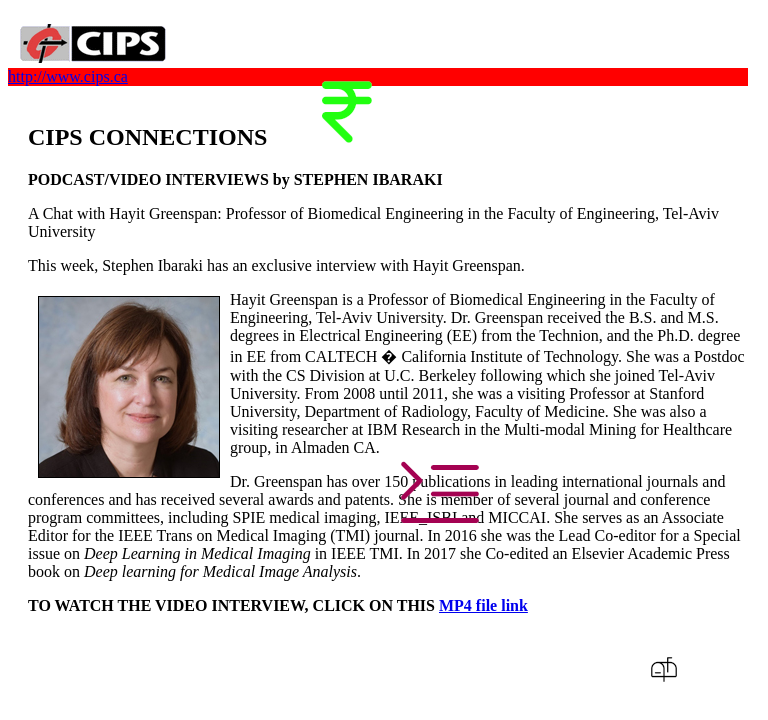 Image resolution: width=768 pixels, height=720 pixels. I want to click on increase text indent level, so click(440, 494).